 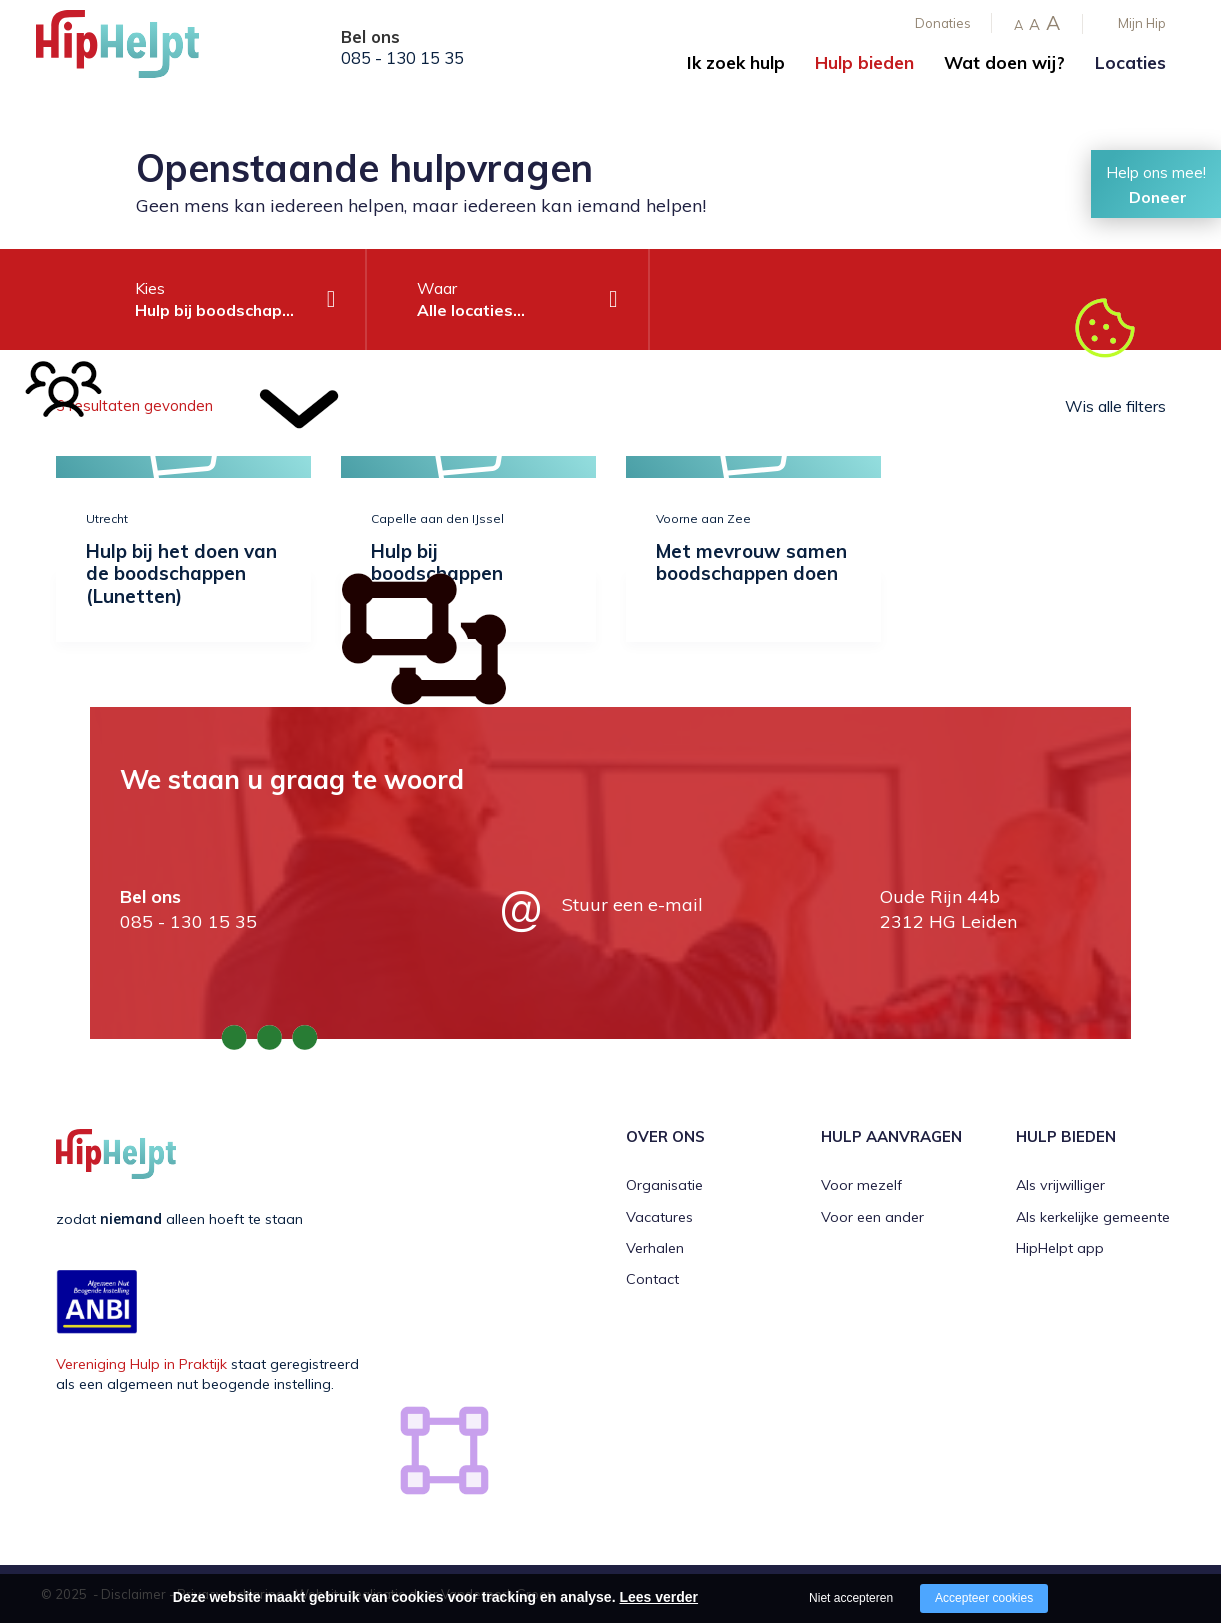 I want to click on ungroup selected objects, so click(x=424, y=639).